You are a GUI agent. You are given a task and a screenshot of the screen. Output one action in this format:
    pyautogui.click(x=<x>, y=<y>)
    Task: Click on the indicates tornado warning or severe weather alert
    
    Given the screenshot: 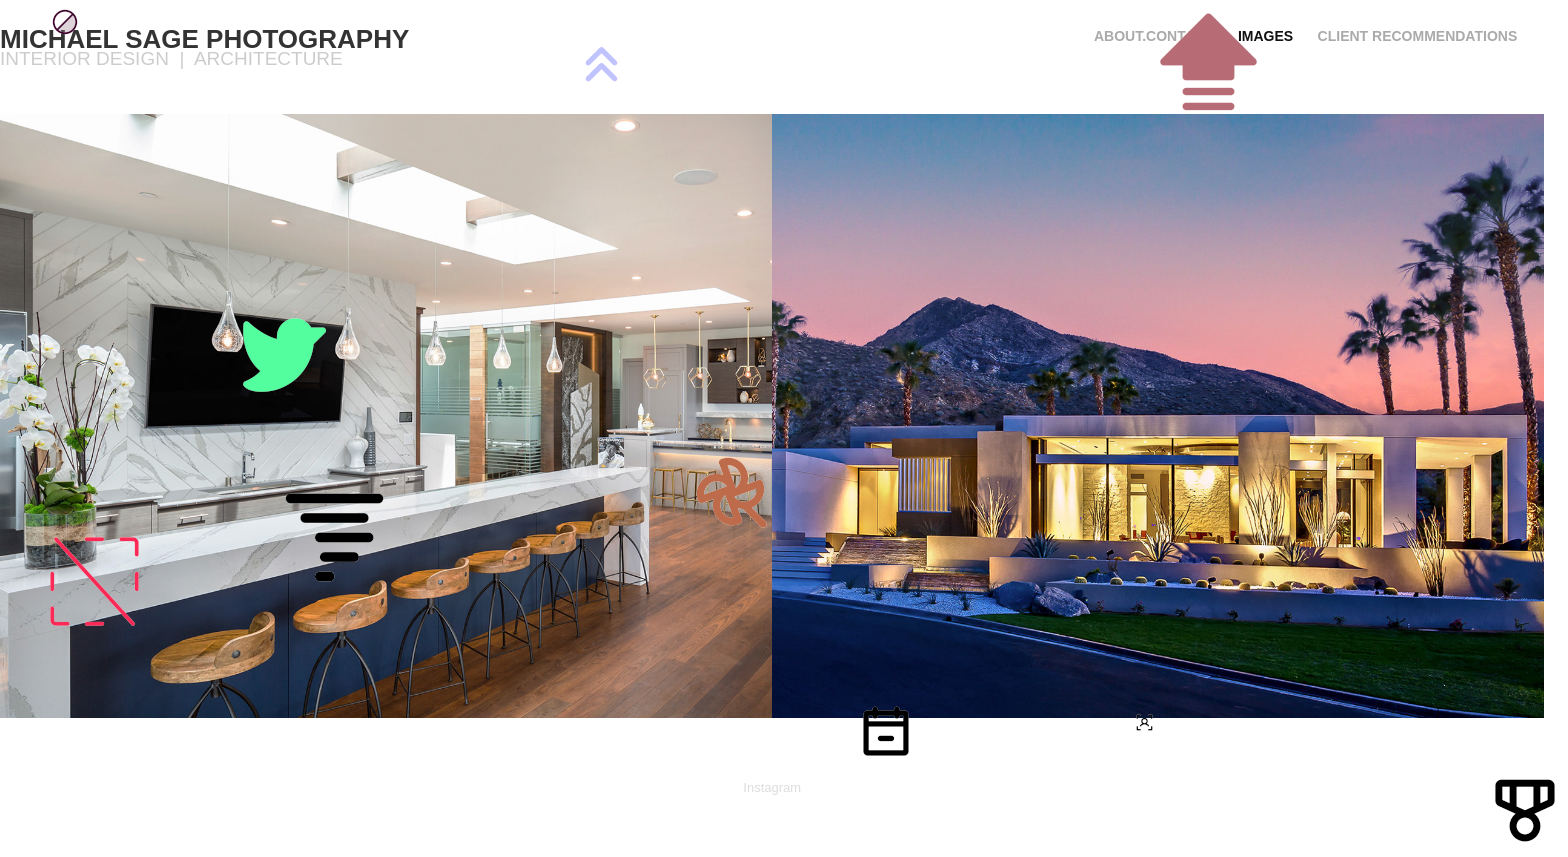 What is the action you would take?
    pyautogui.click(x=334, y=537)
    